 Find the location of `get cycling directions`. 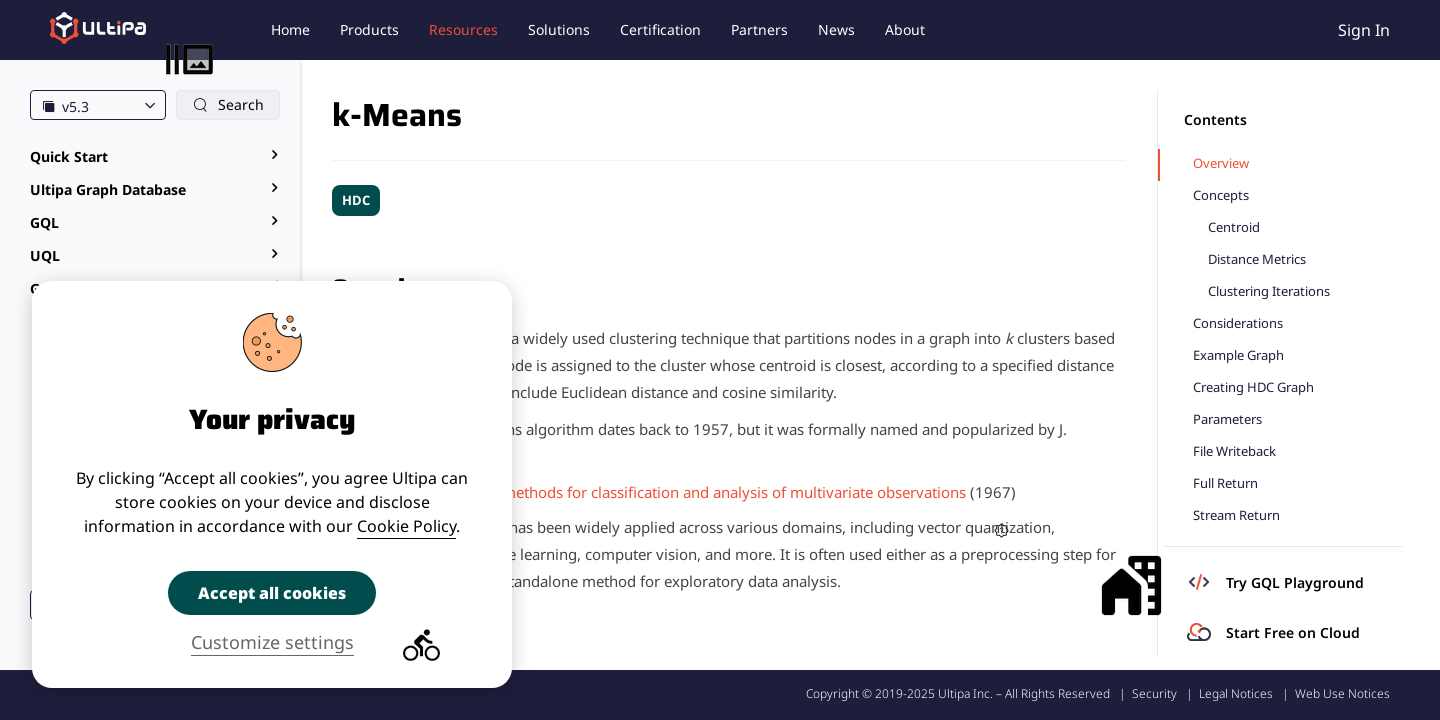

get cycling directions is located at coordinates (421, 645).